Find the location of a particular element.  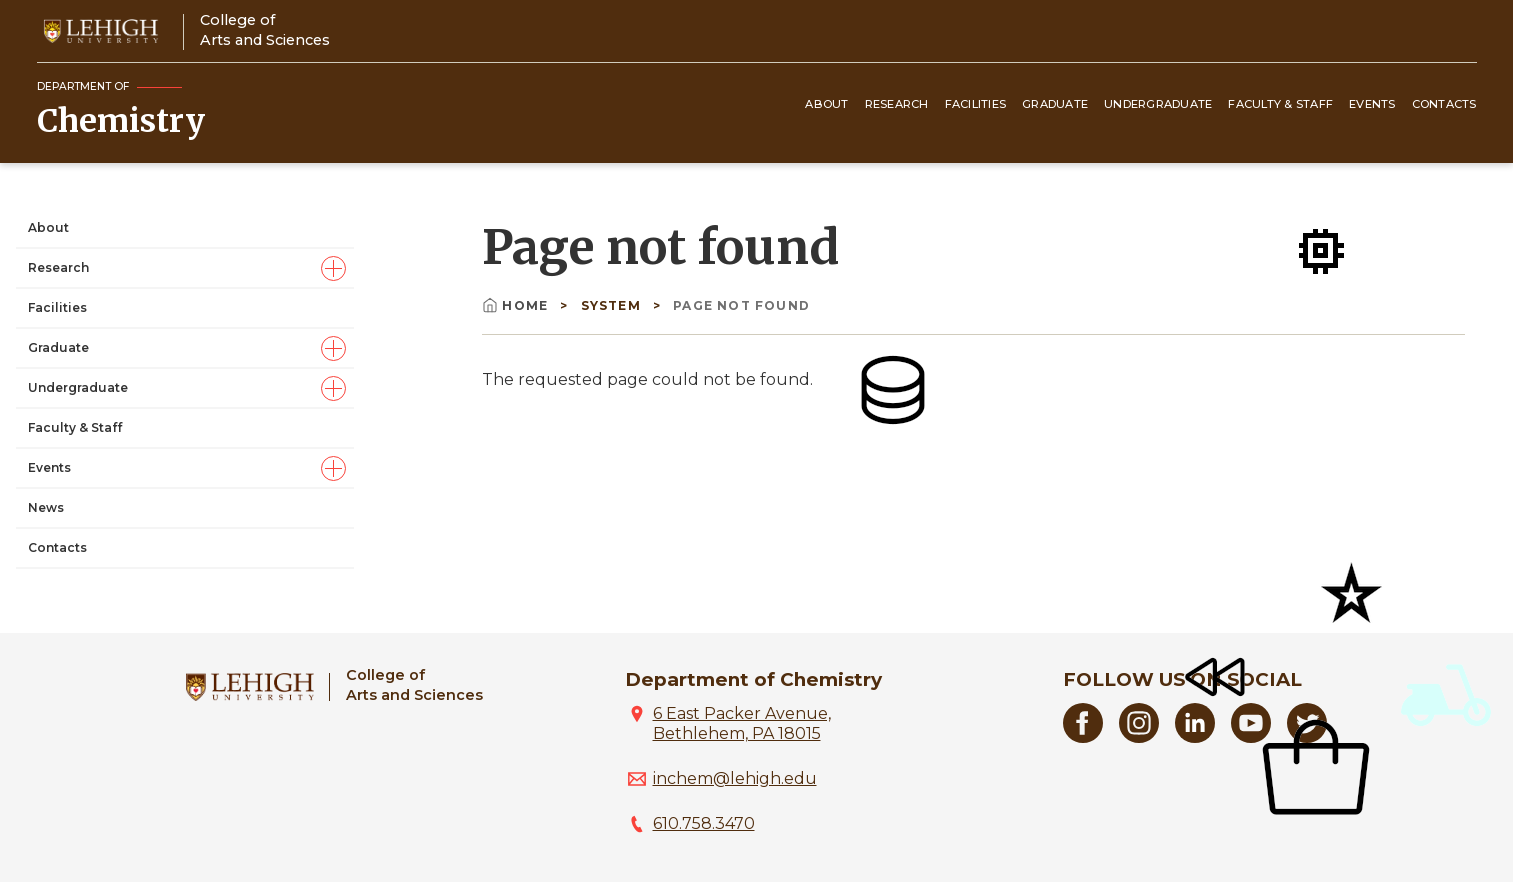

access database or data storage is located at coordinates (893, 390).